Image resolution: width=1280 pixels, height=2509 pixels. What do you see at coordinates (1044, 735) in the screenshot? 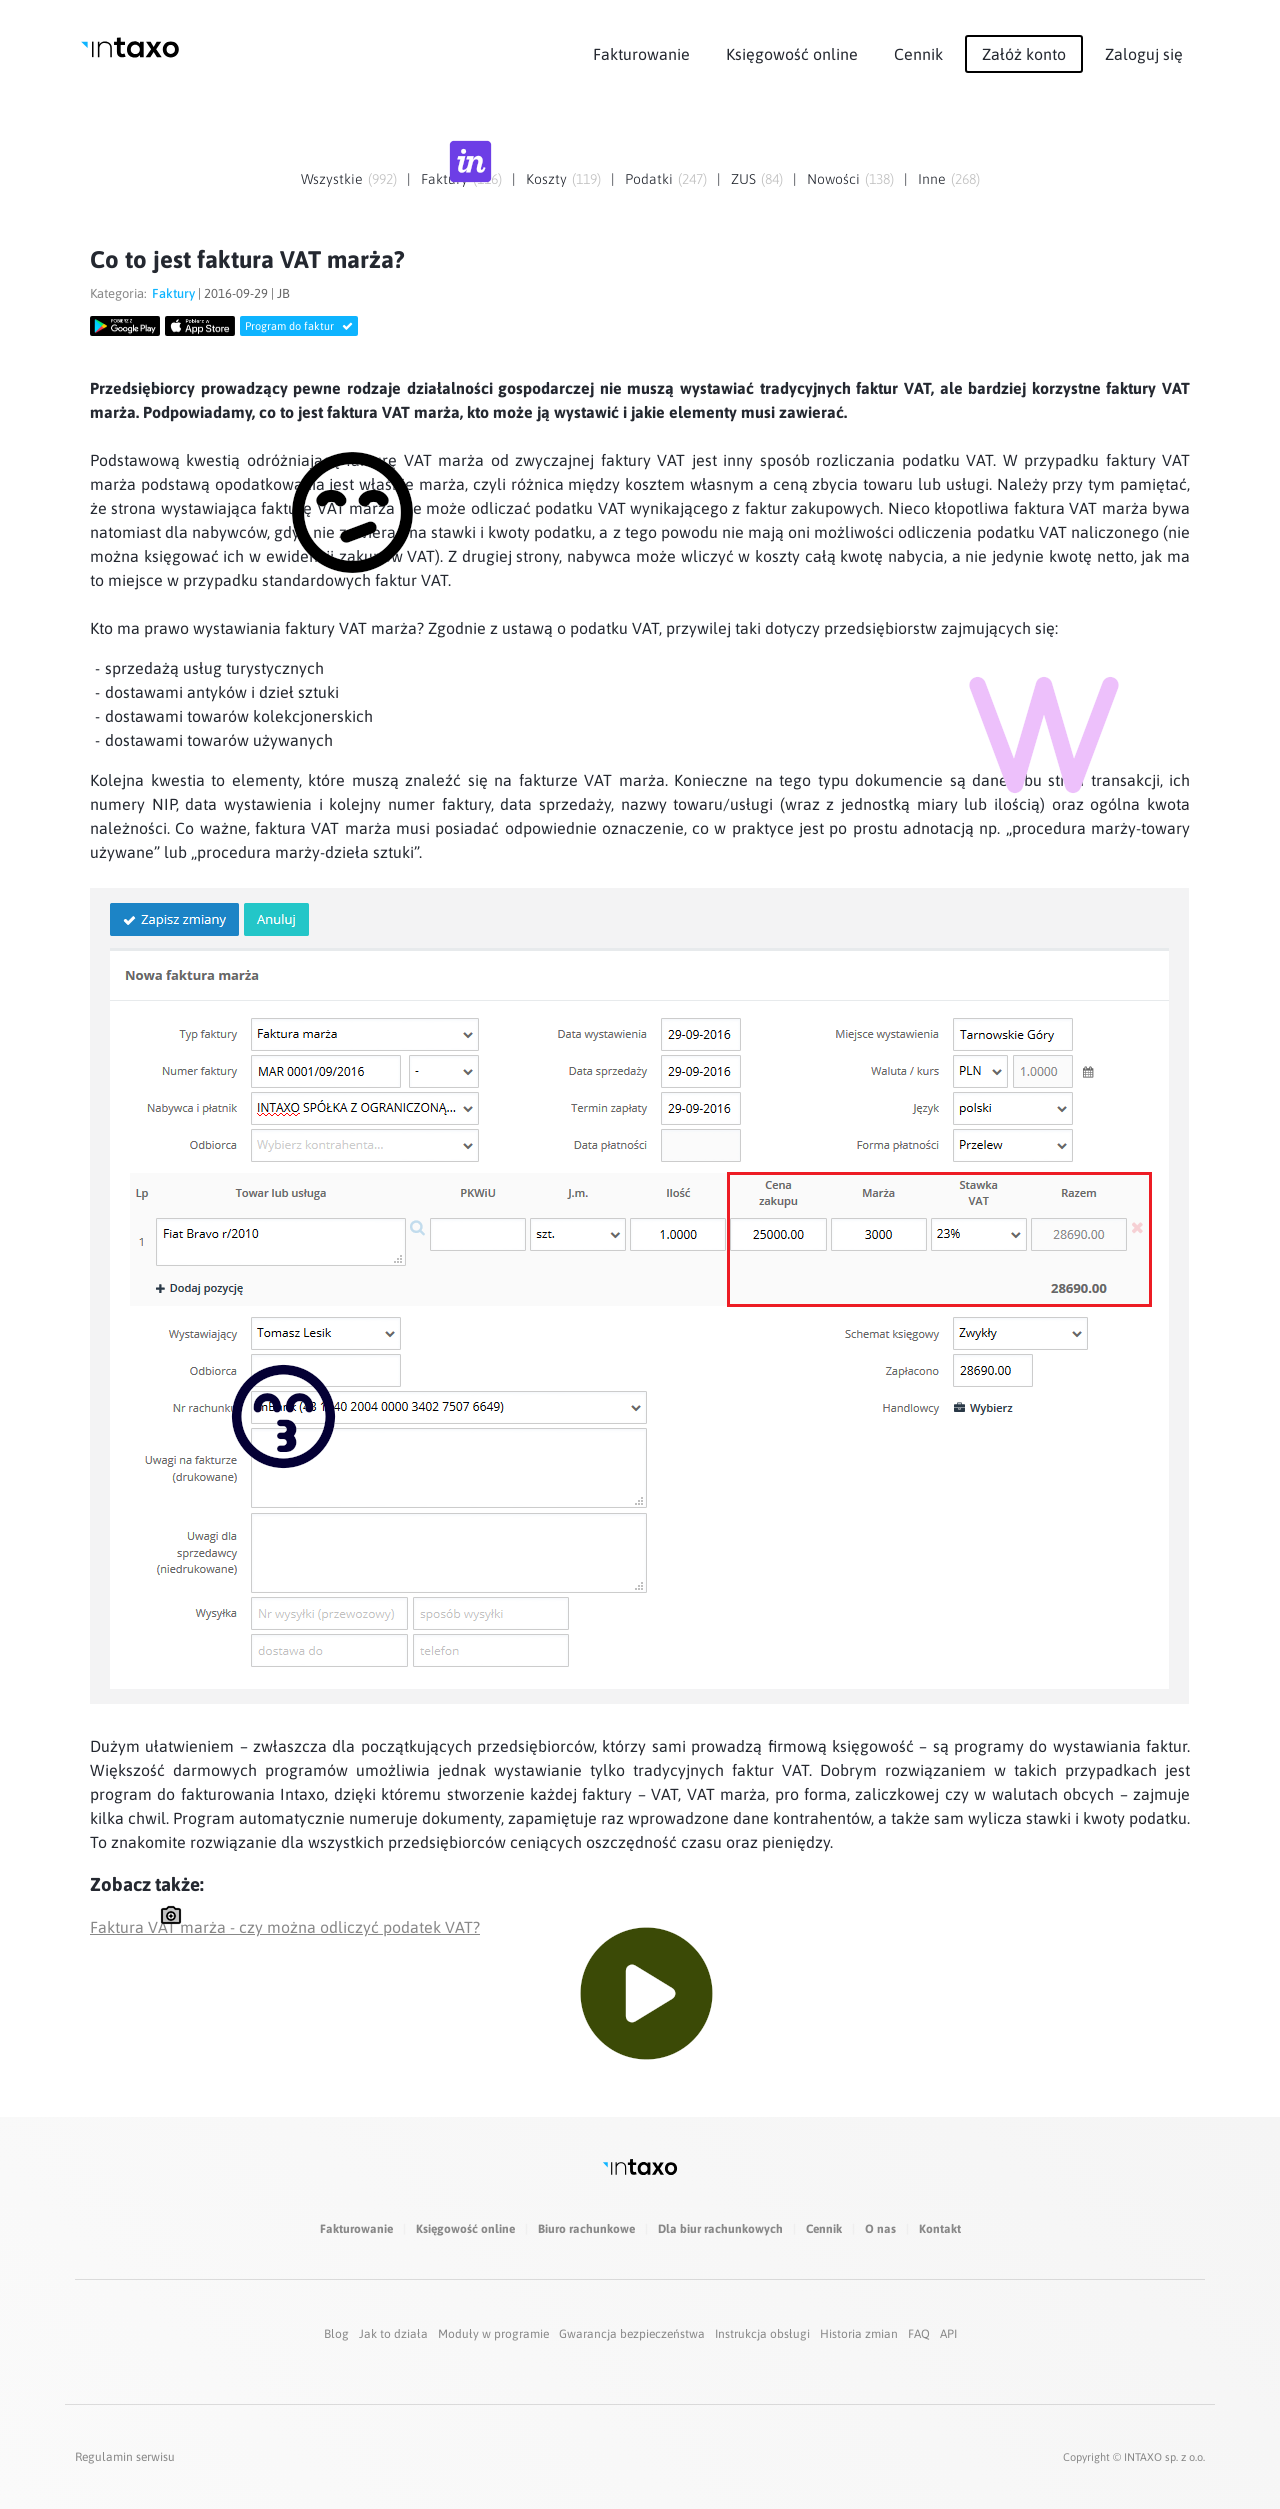
I see `represents the letter "w" in text or keyboard input` at bounding box center [1044, 735].